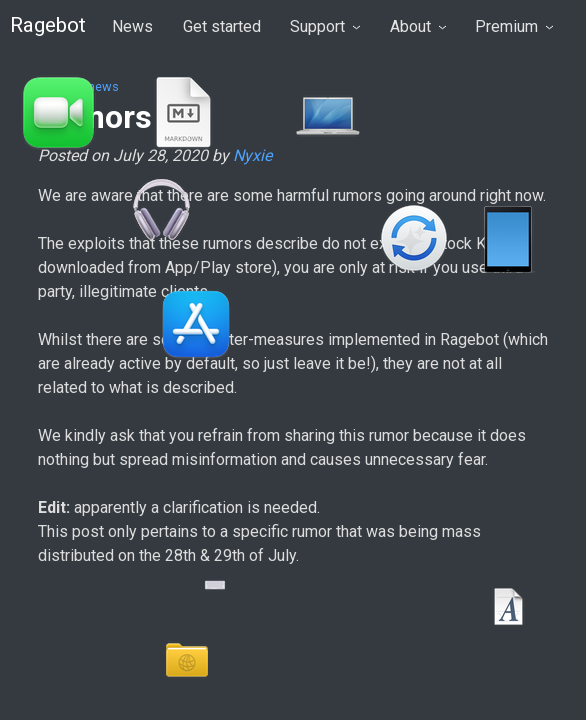 This screenshot has height=720, width=586. I want to click on check for application updates, so click(414, 238).